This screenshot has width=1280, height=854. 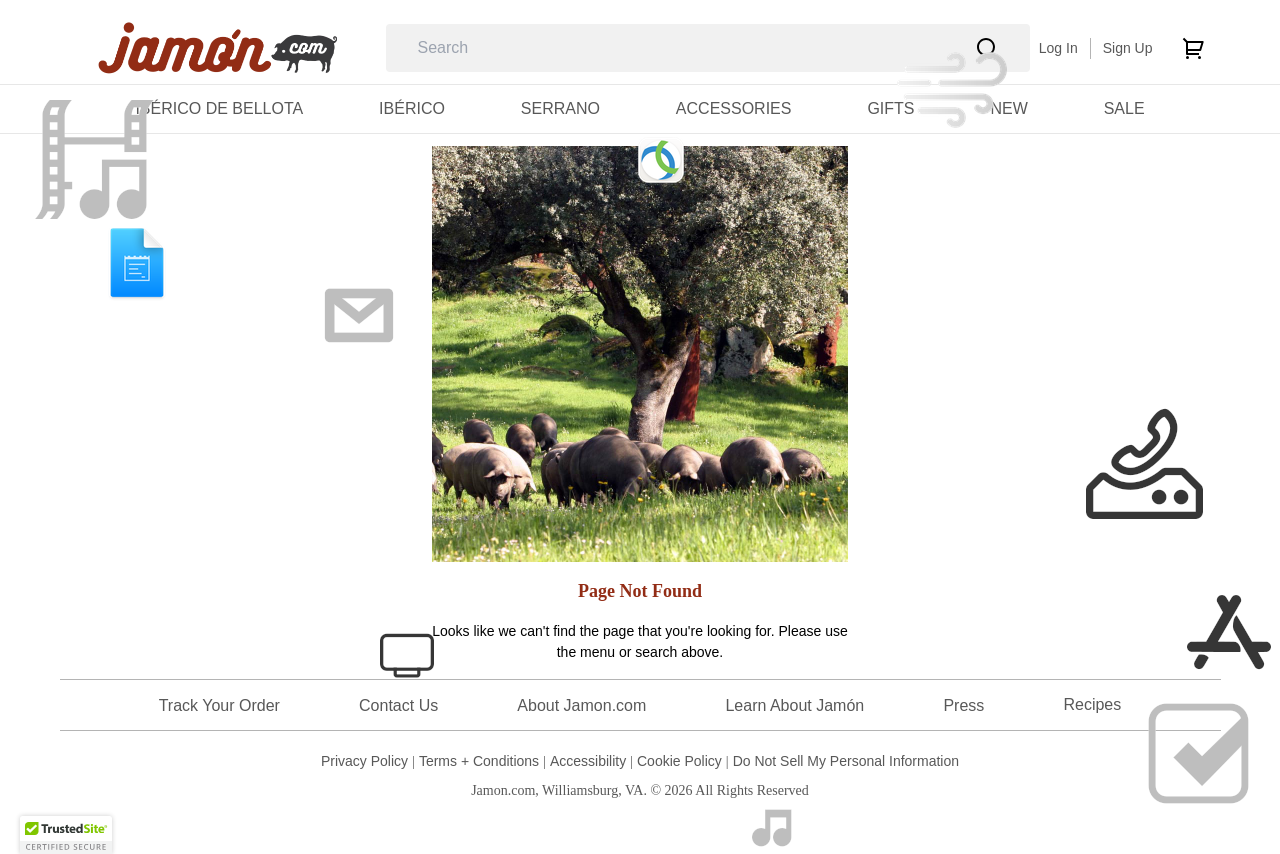 I want to click on indicates windy weather conditions, so click(x=952, y=90).